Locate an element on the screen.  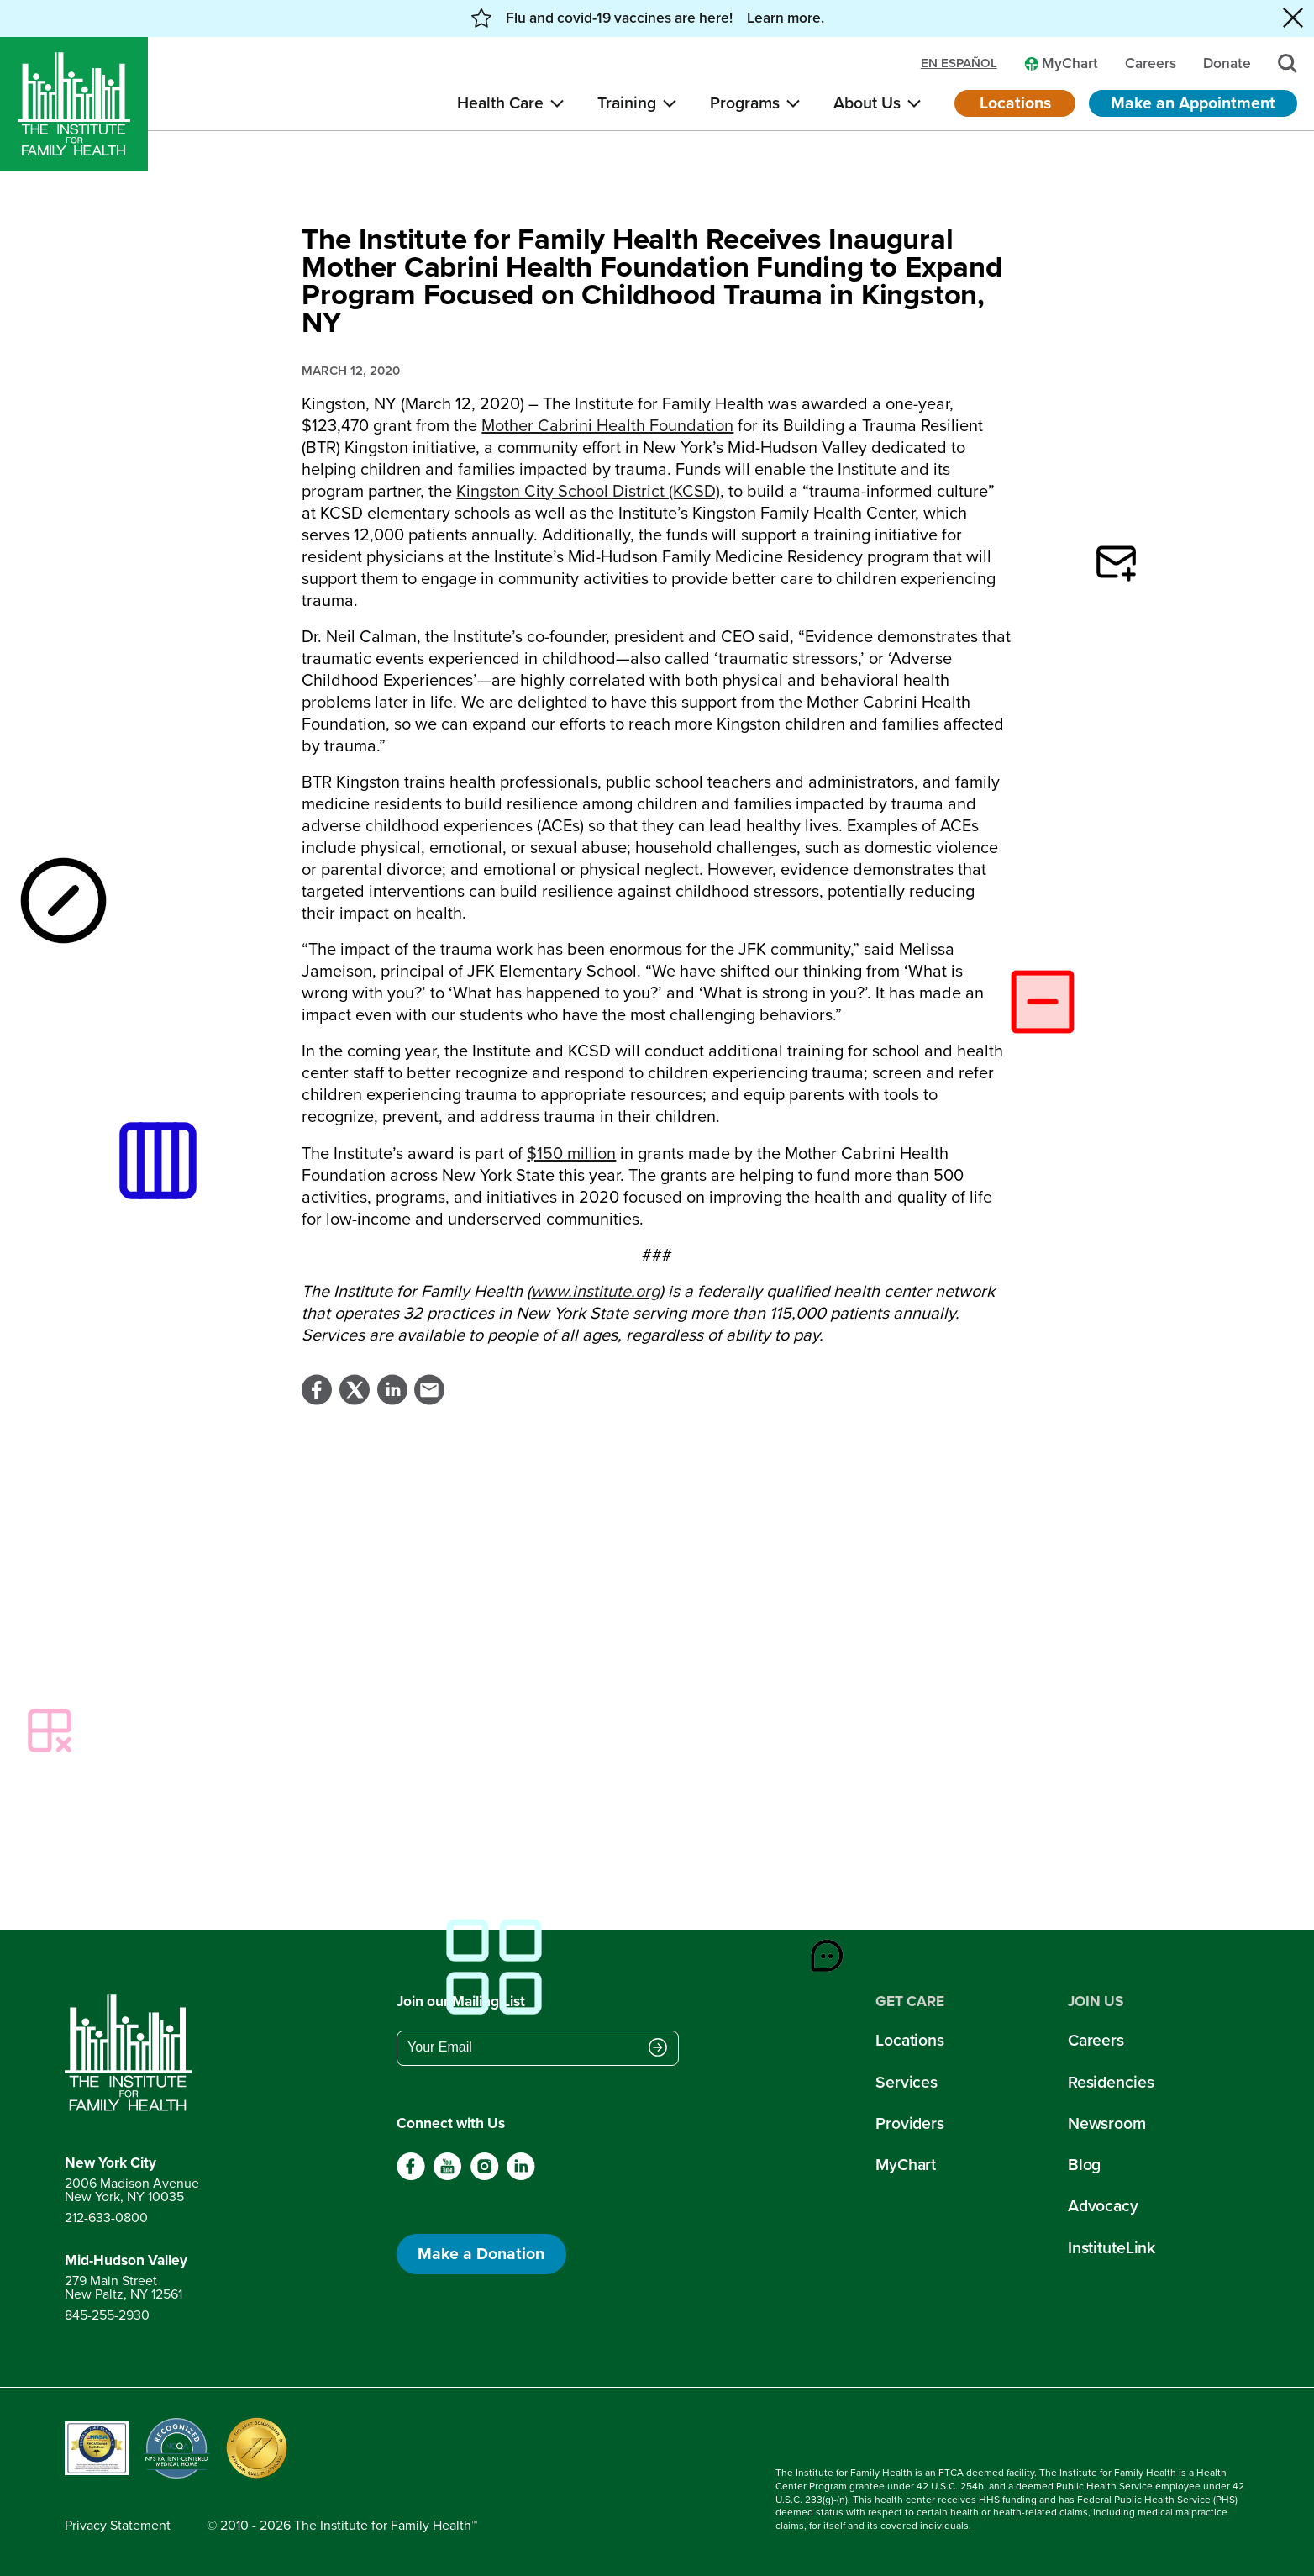
compose a new email is located at coordinates (1116, 561).